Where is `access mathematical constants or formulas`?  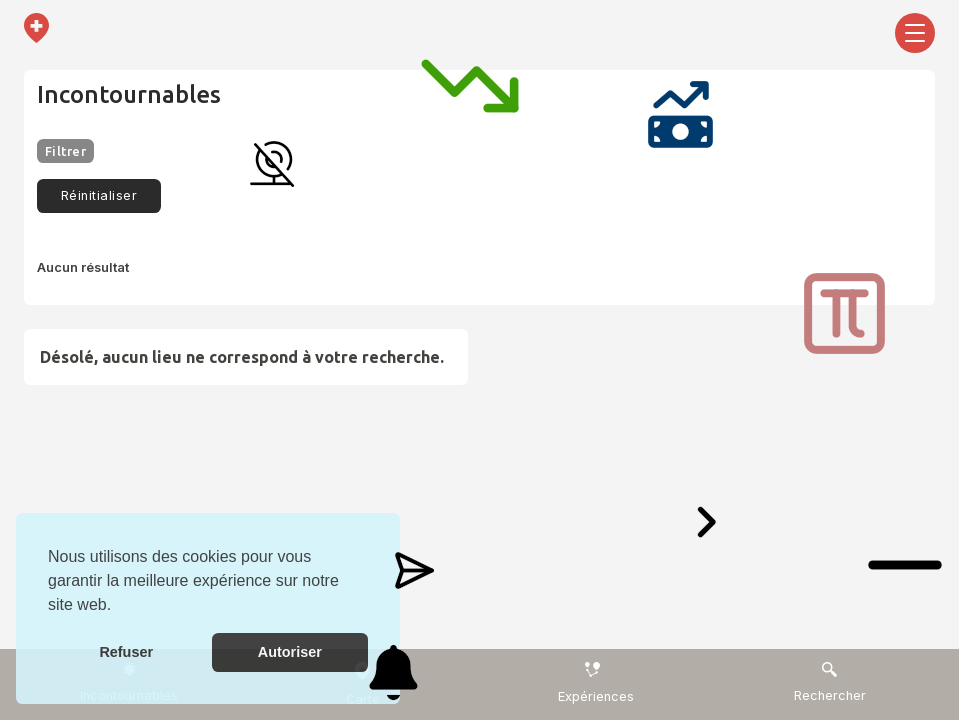
access mathematical constants or formulas is located at coordinates (844, 313).